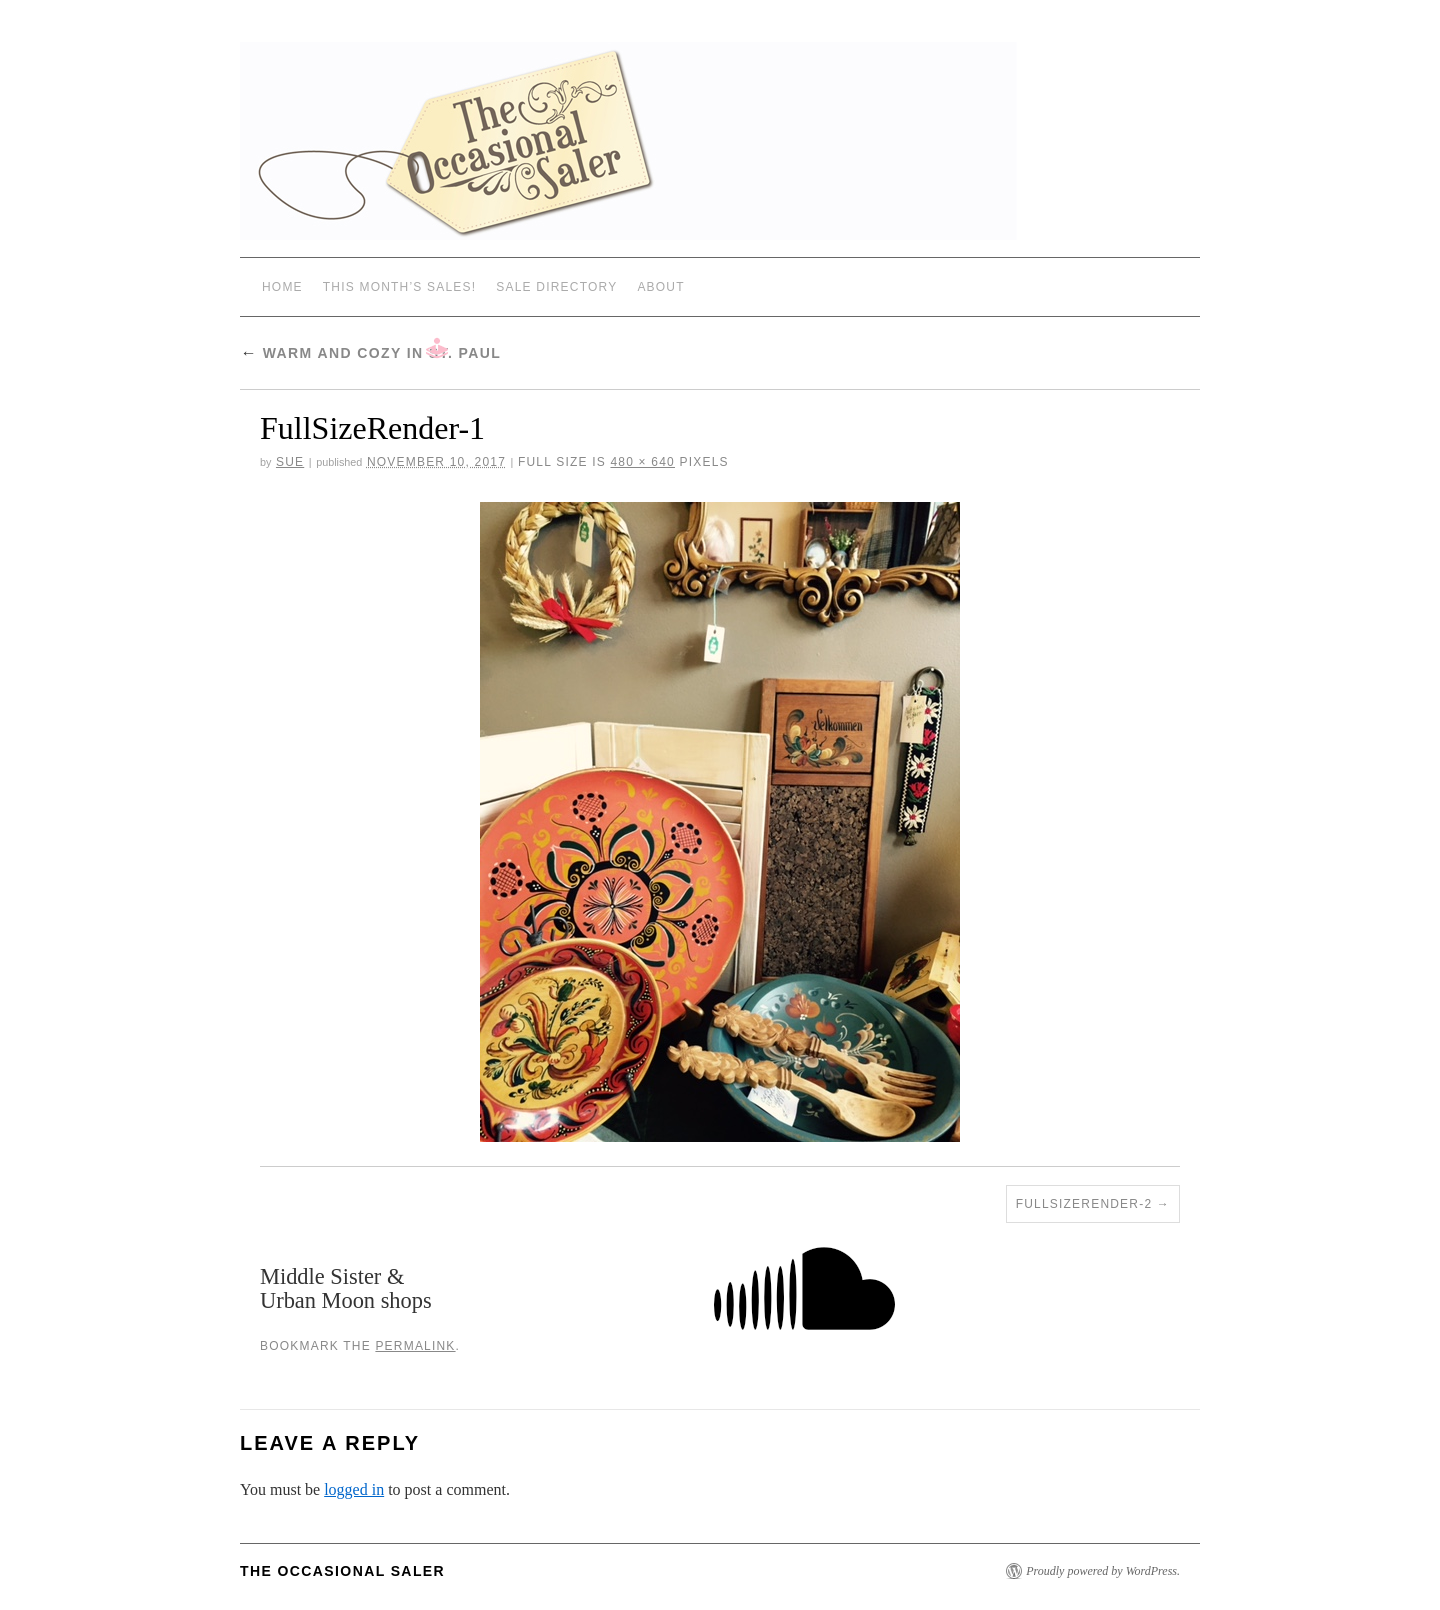  Describe the element at coordinates (804, 1284) in the screenshot. I see `open soundcloud app` at that location.